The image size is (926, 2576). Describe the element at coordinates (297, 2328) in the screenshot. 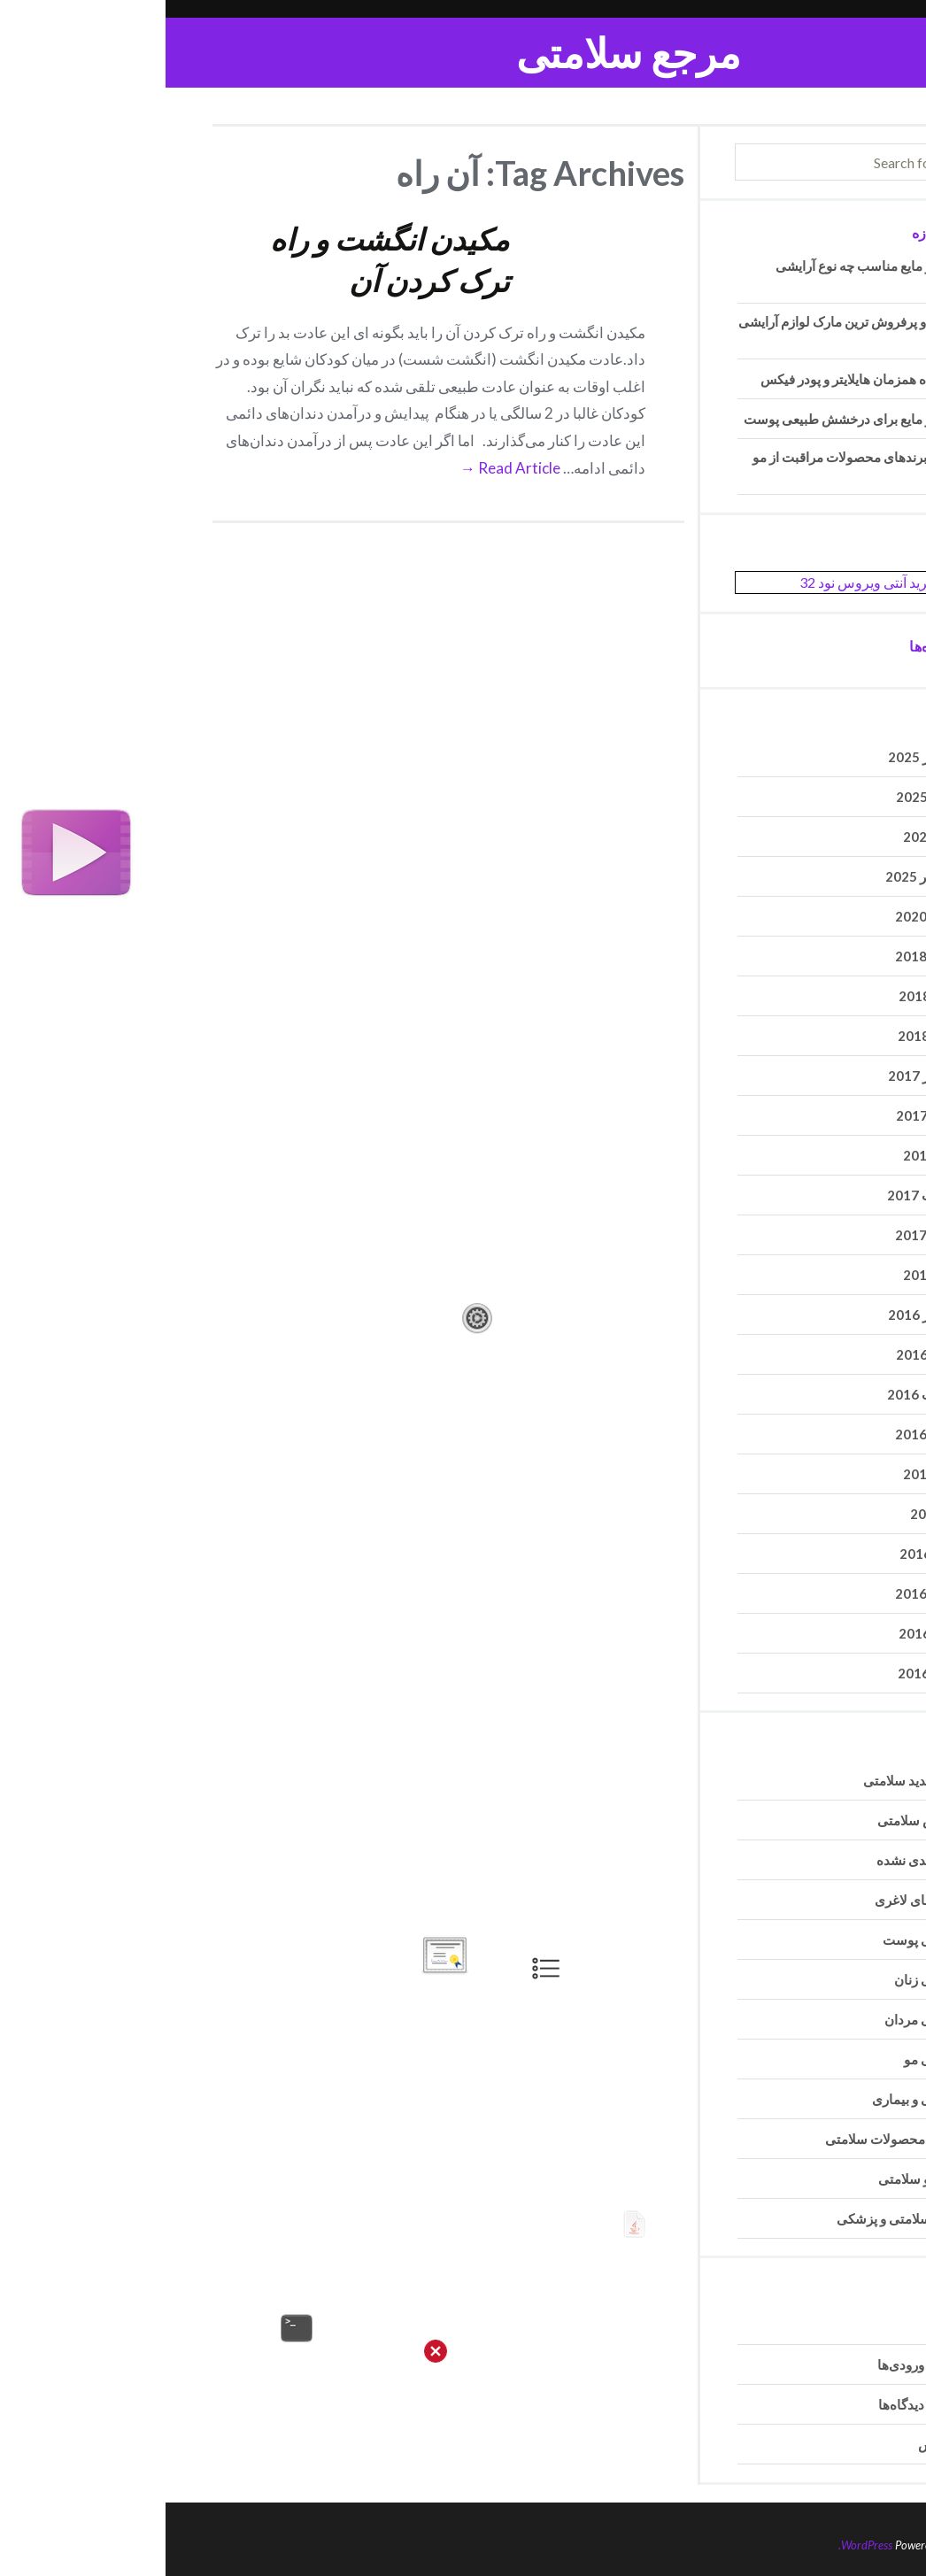

I see `open the bash terminal application` at that location.